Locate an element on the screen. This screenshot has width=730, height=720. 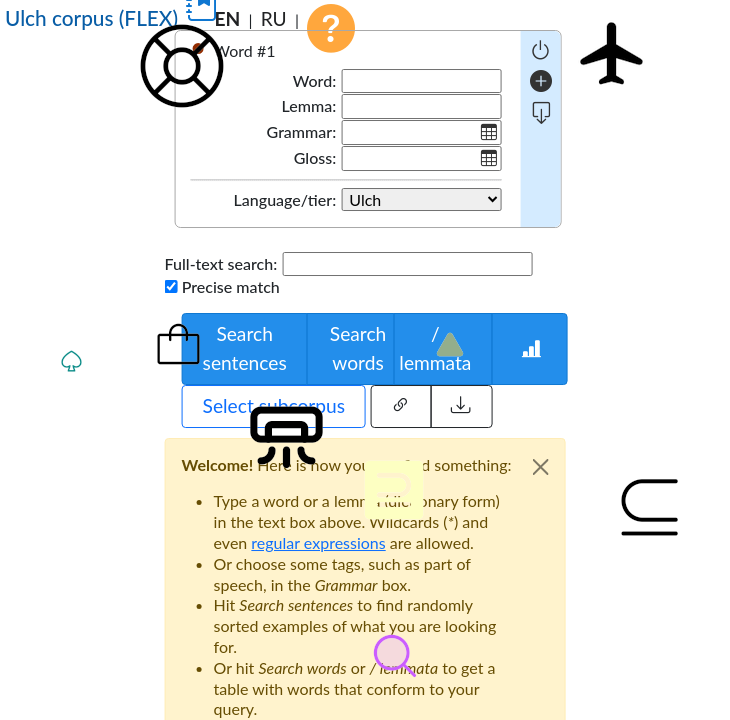
indicates a subset relationship in mathematical or set operations is located at coordinates (651, 506).